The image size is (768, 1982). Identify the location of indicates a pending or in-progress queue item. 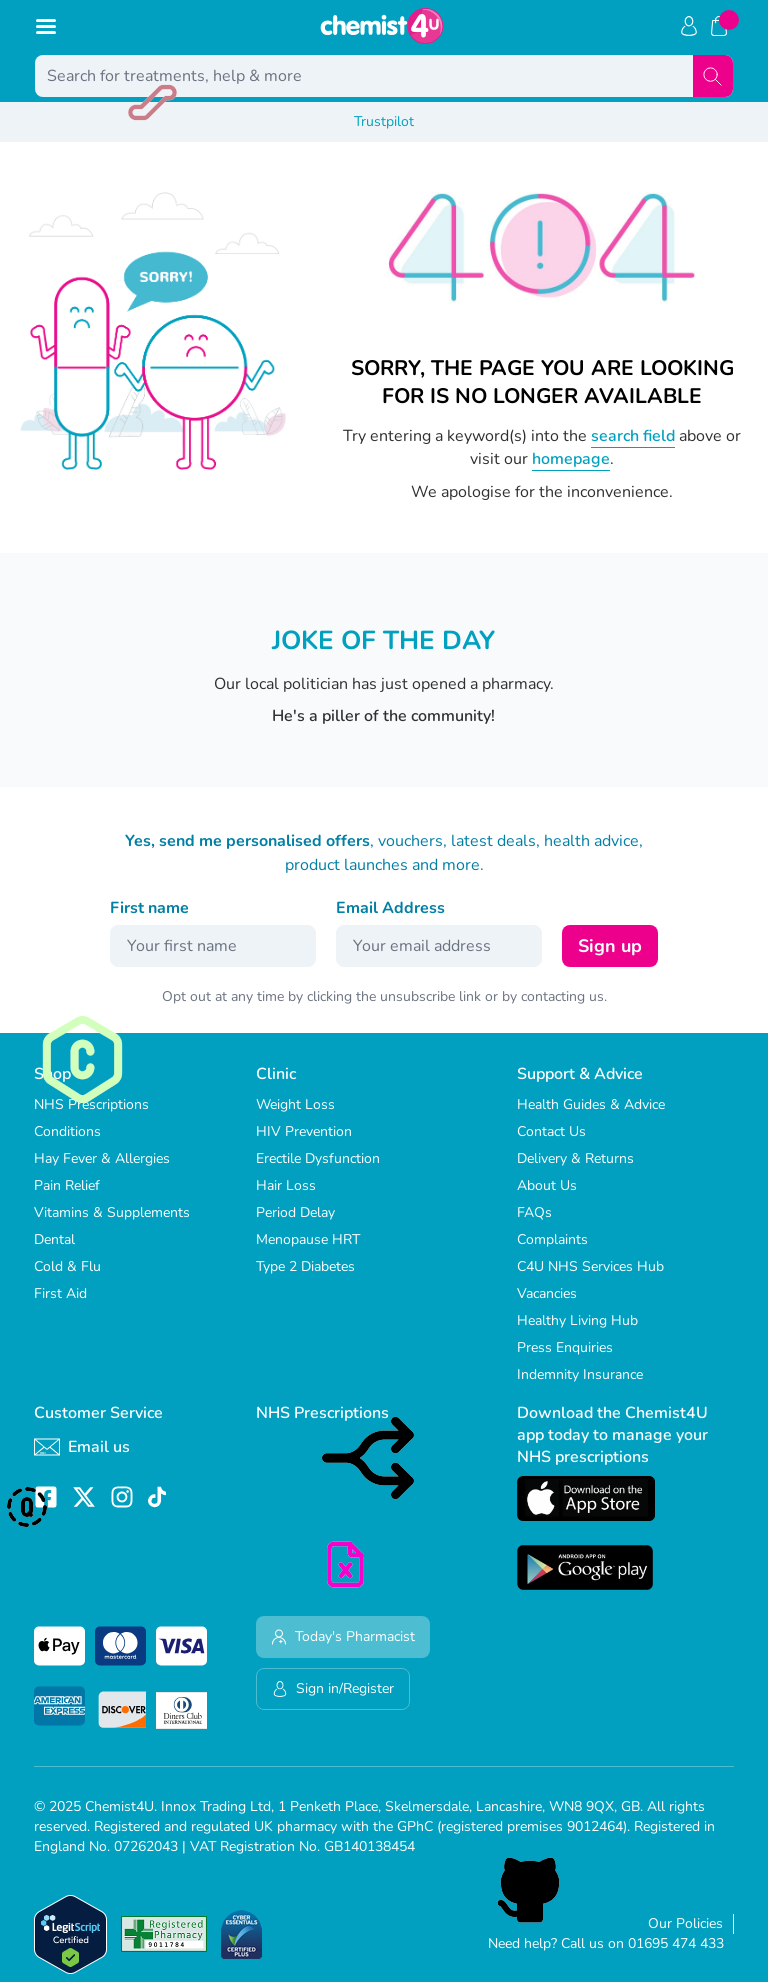
(27, 1507).